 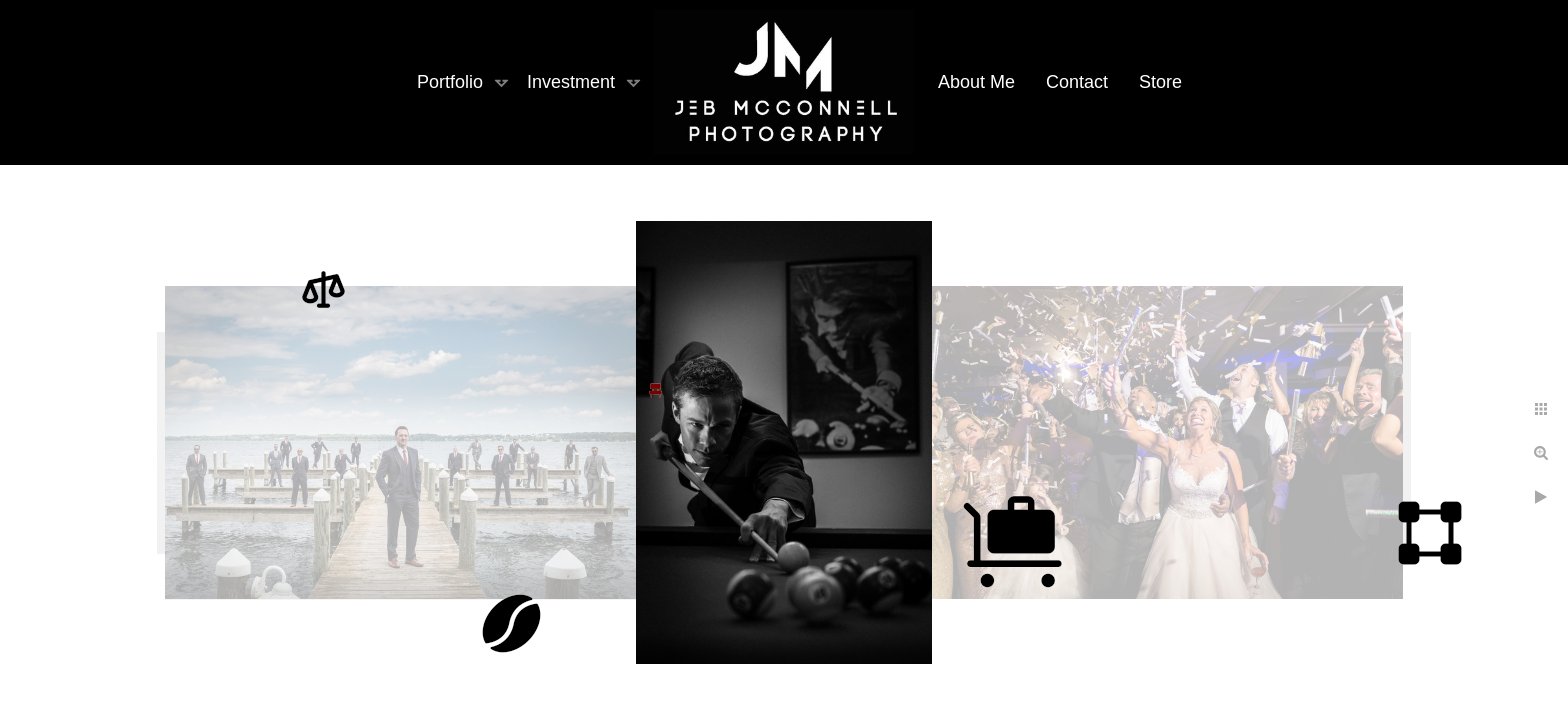 I want to click on access luggage or baggage services, so click(x=1011, y=540).